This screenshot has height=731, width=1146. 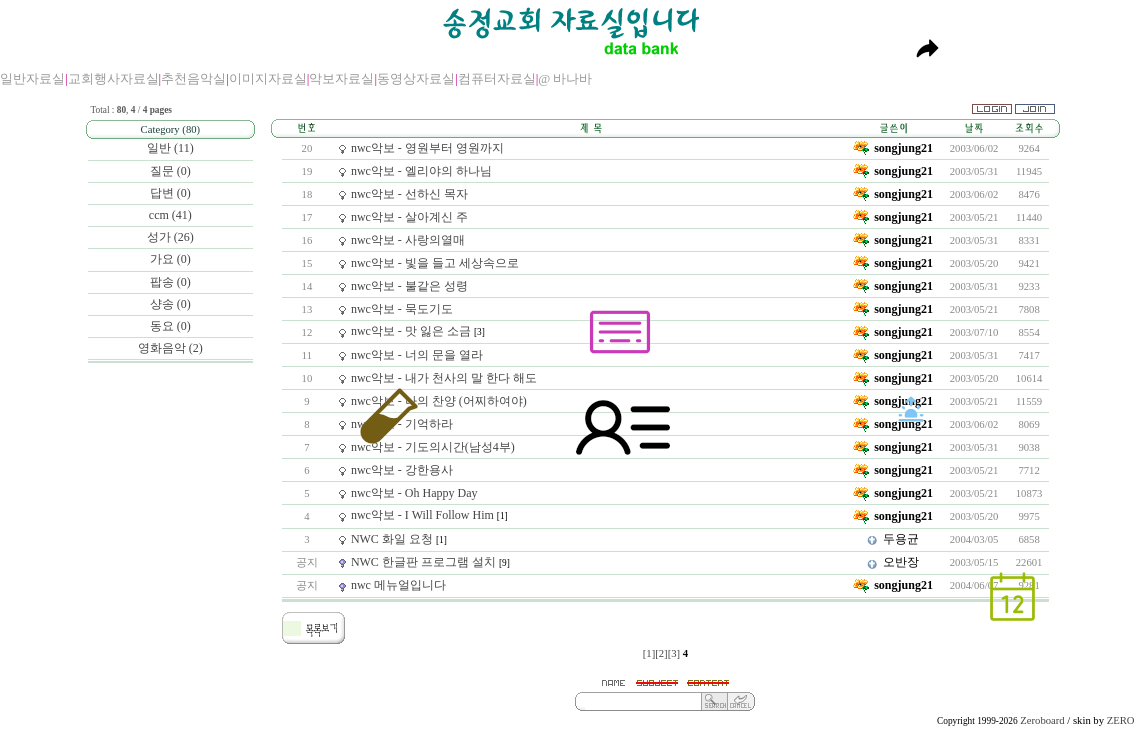 I want to click on share content with others, so click(x=927, y=49).